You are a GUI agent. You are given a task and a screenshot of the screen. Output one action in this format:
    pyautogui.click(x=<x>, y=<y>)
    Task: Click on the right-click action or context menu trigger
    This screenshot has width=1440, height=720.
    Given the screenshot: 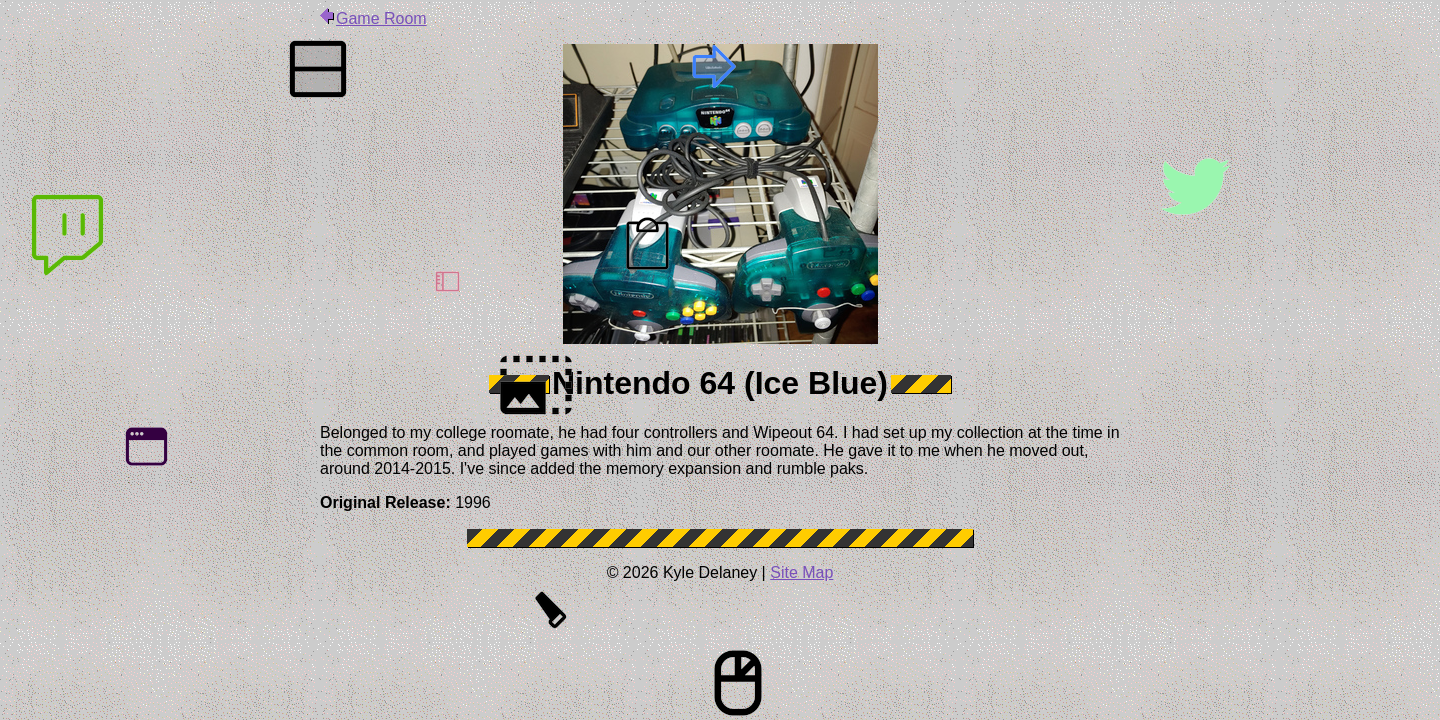 What is the action you would take?
    pyautogui.click(x=738, y=683)
    